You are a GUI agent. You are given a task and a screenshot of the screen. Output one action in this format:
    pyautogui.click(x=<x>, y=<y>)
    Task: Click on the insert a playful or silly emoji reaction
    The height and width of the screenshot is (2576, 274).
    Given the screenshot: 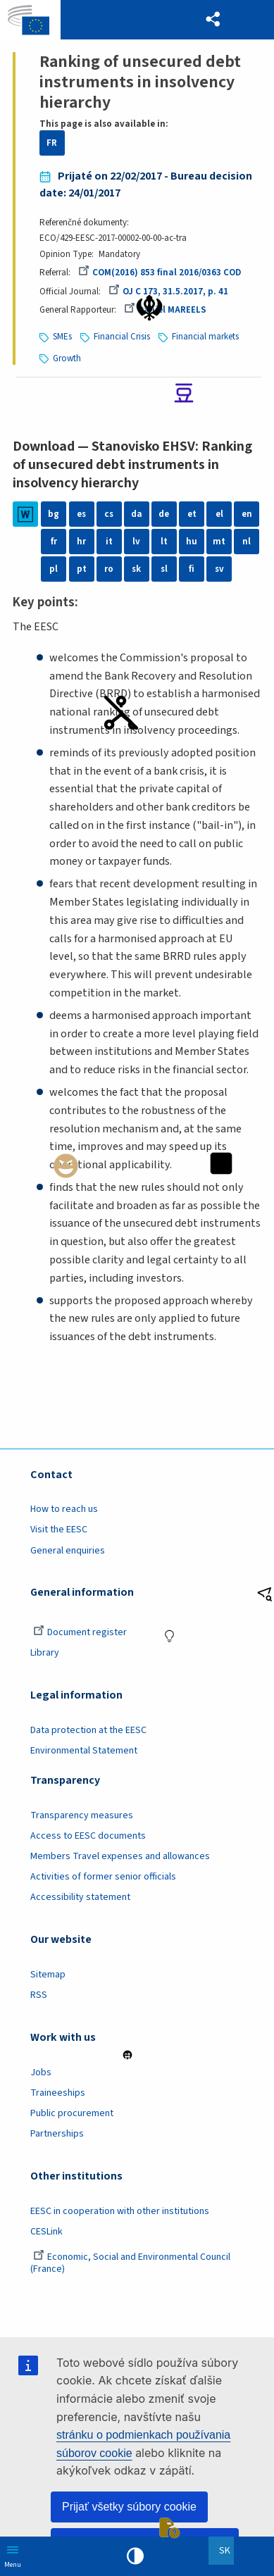 What is the action you would take?
    pyautogui.click(x=127, y=2055)
    